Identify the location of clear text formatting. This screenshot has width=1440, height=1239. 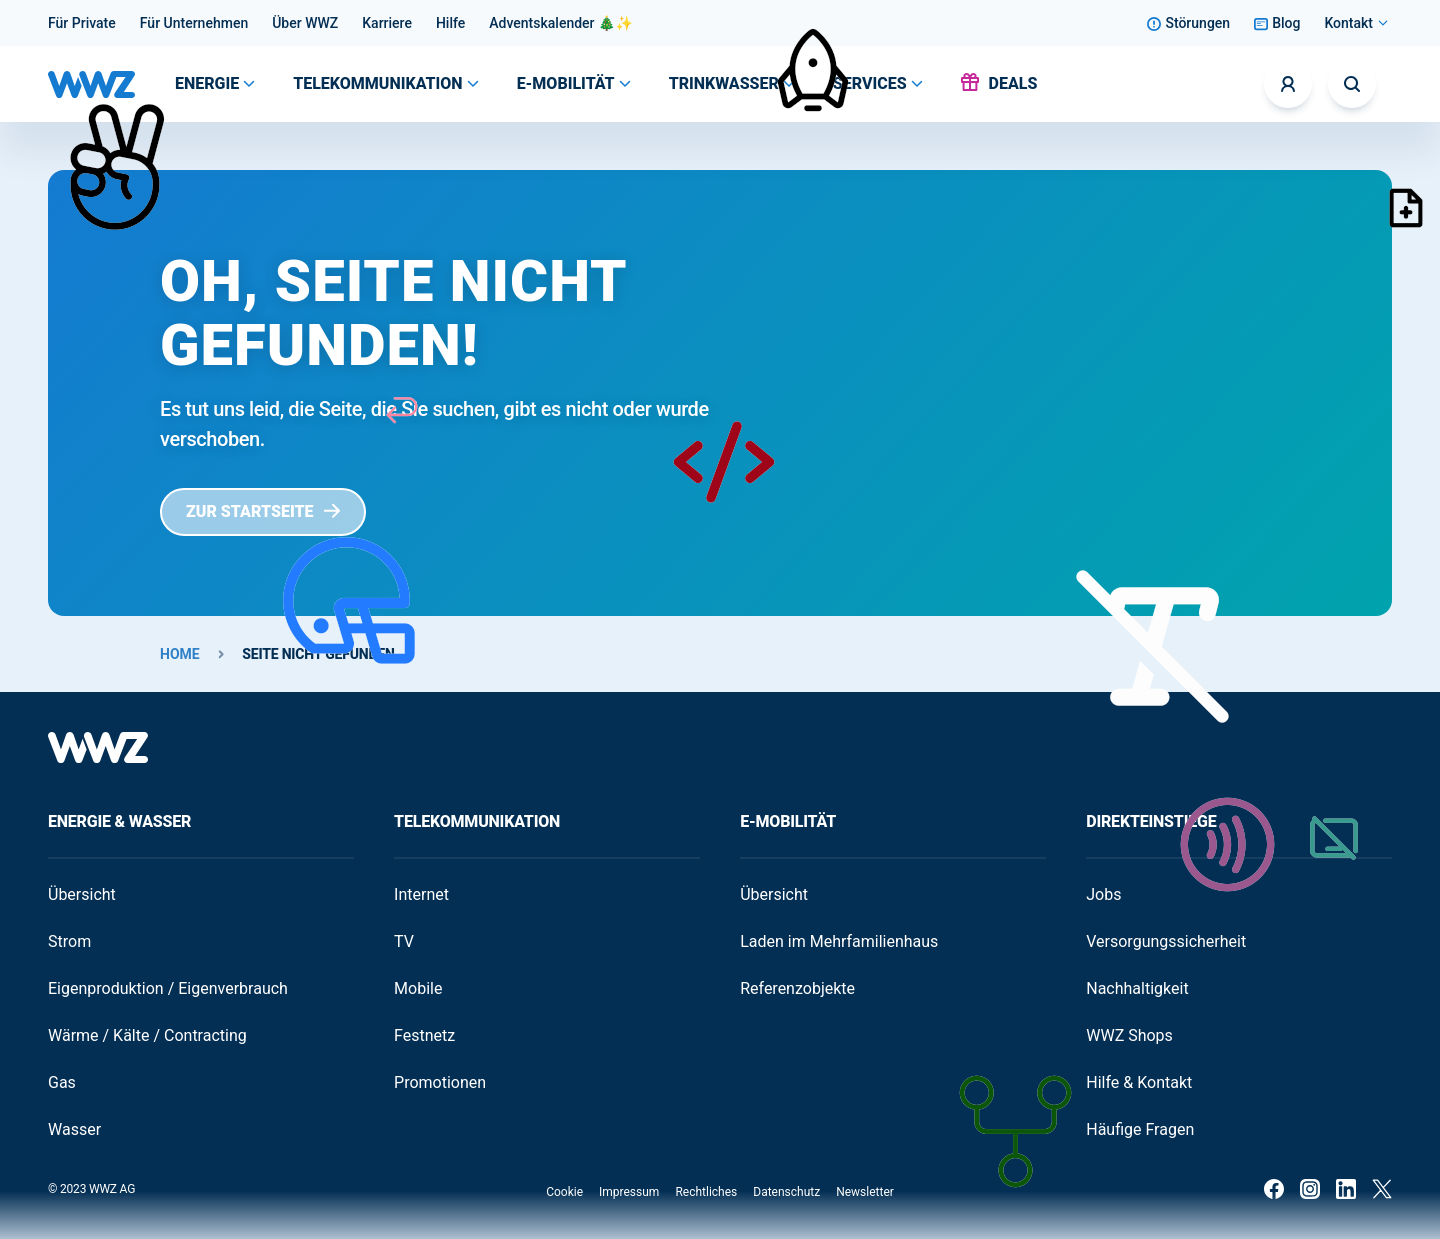
(1152, 646).